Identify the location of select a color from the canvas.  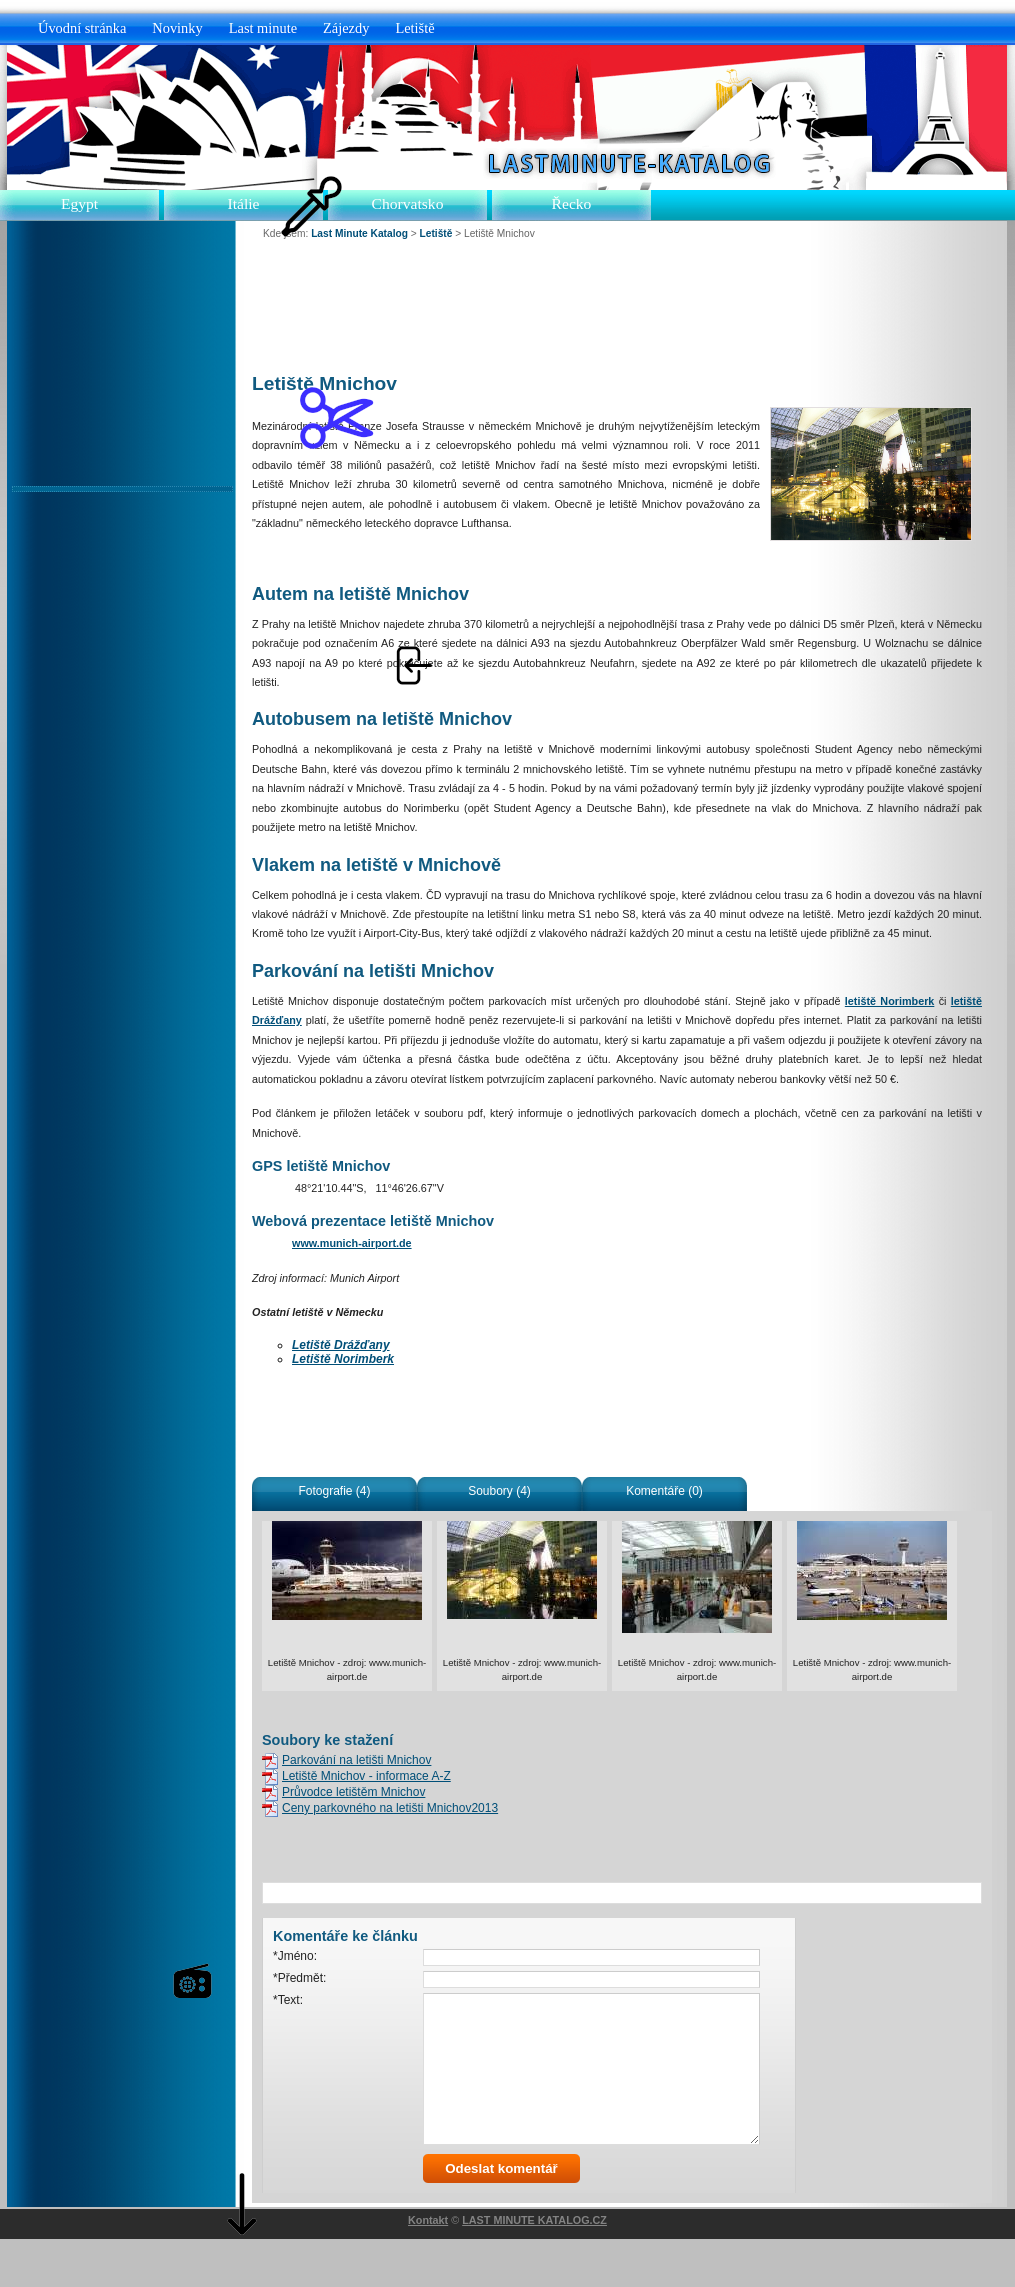
(311, 206).